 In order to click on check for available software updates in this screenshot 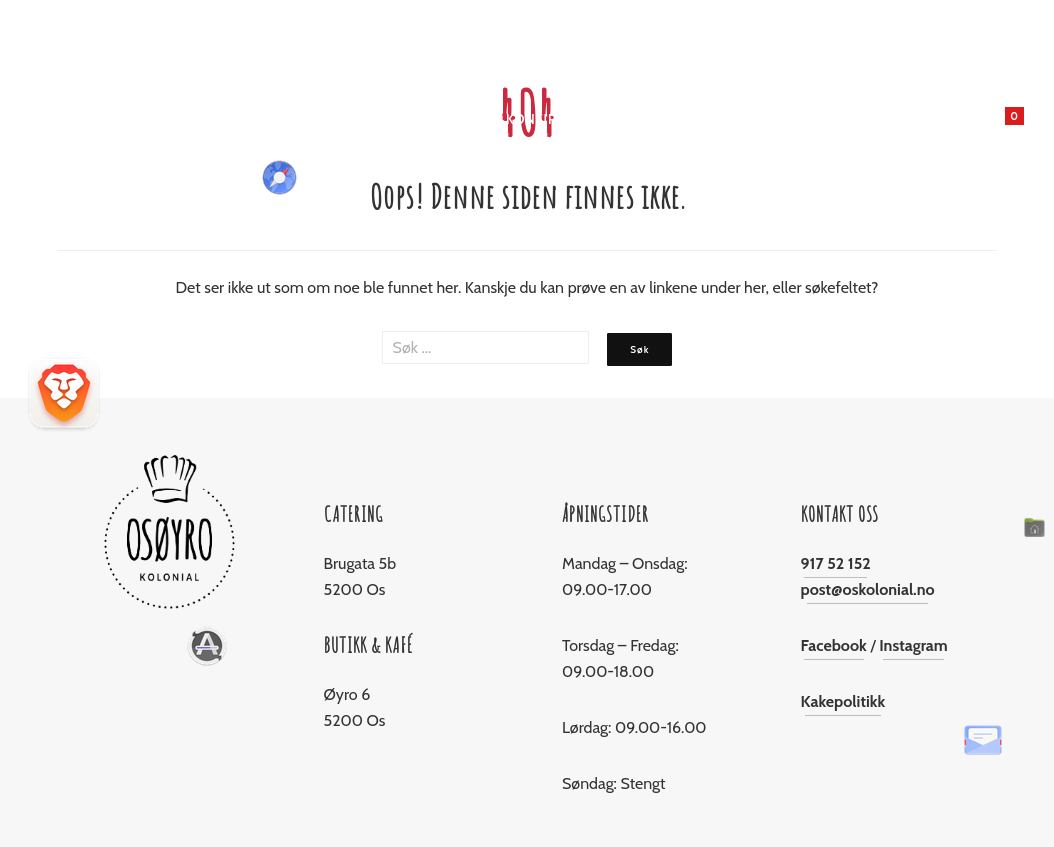, I will do `click(207, 646)`.